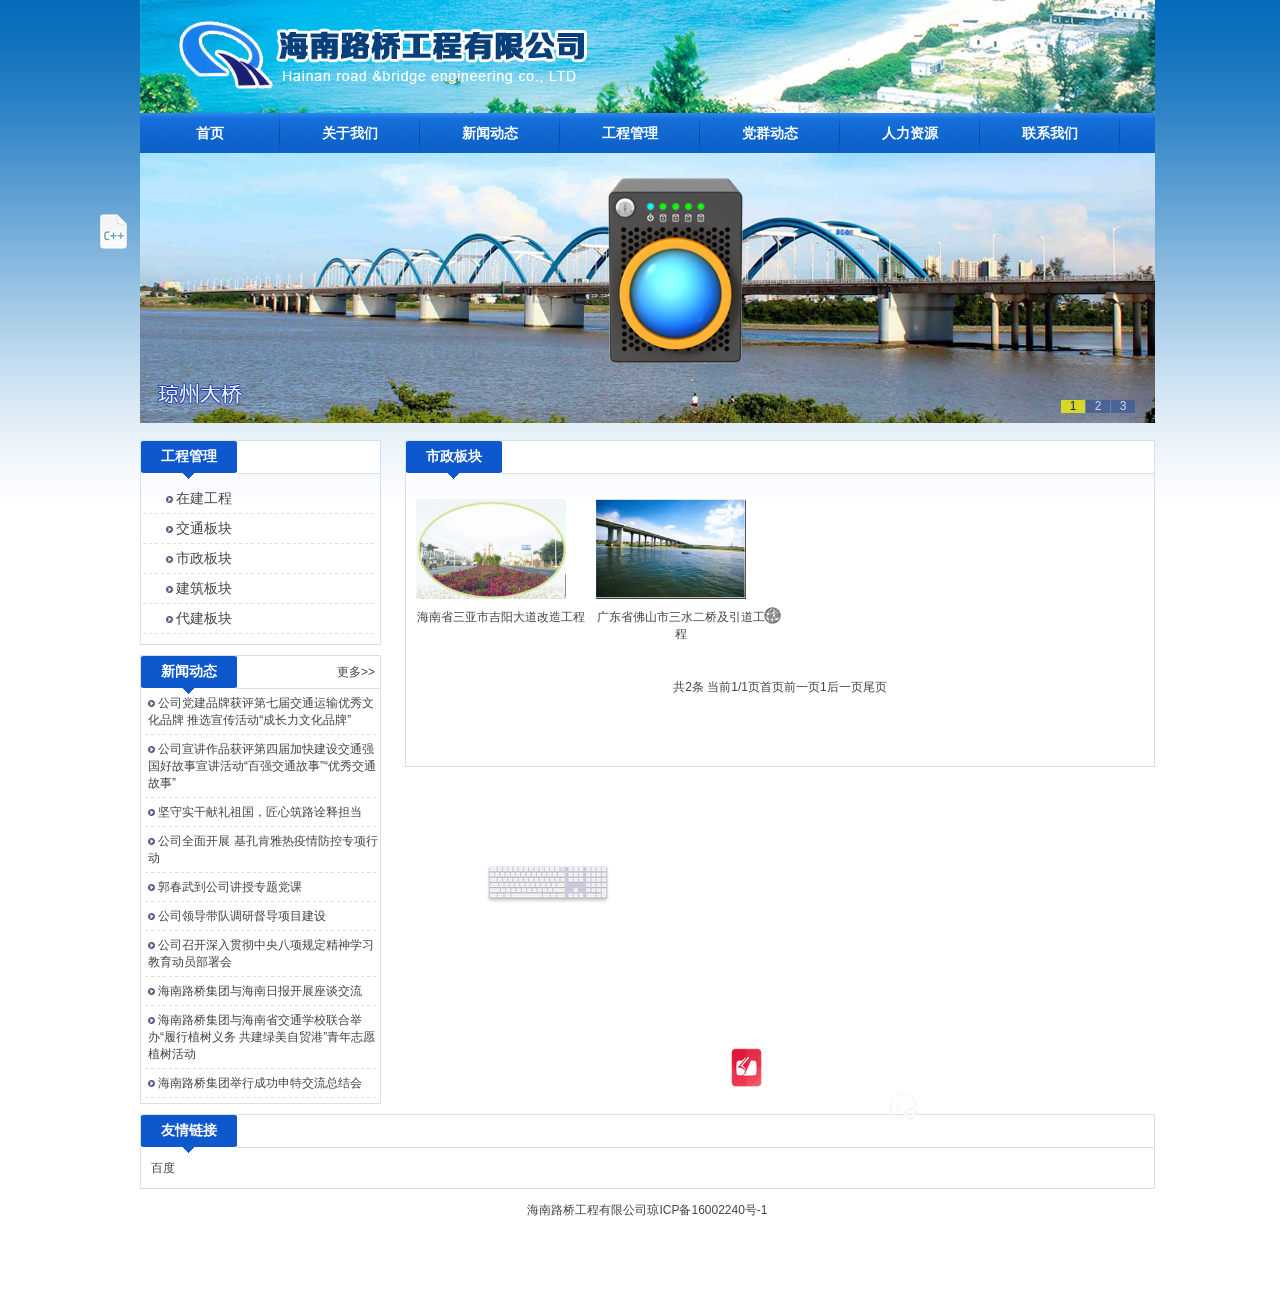  Describe the element at coordinates (113, 231) in the screenshot. I see `a C++ source code file` at that location.